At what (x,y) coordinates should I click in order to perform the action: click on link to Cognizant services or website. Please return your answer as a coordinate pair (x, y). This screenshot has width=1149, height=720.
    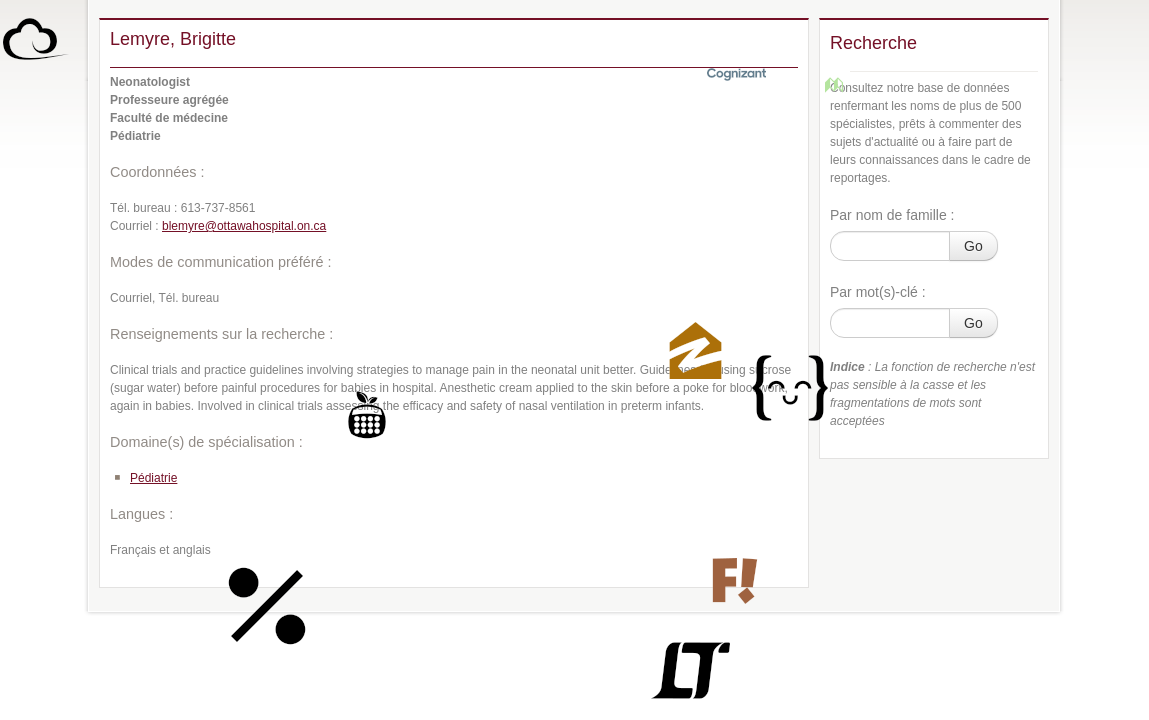
    Looking at the image, I should click on (736, 74).